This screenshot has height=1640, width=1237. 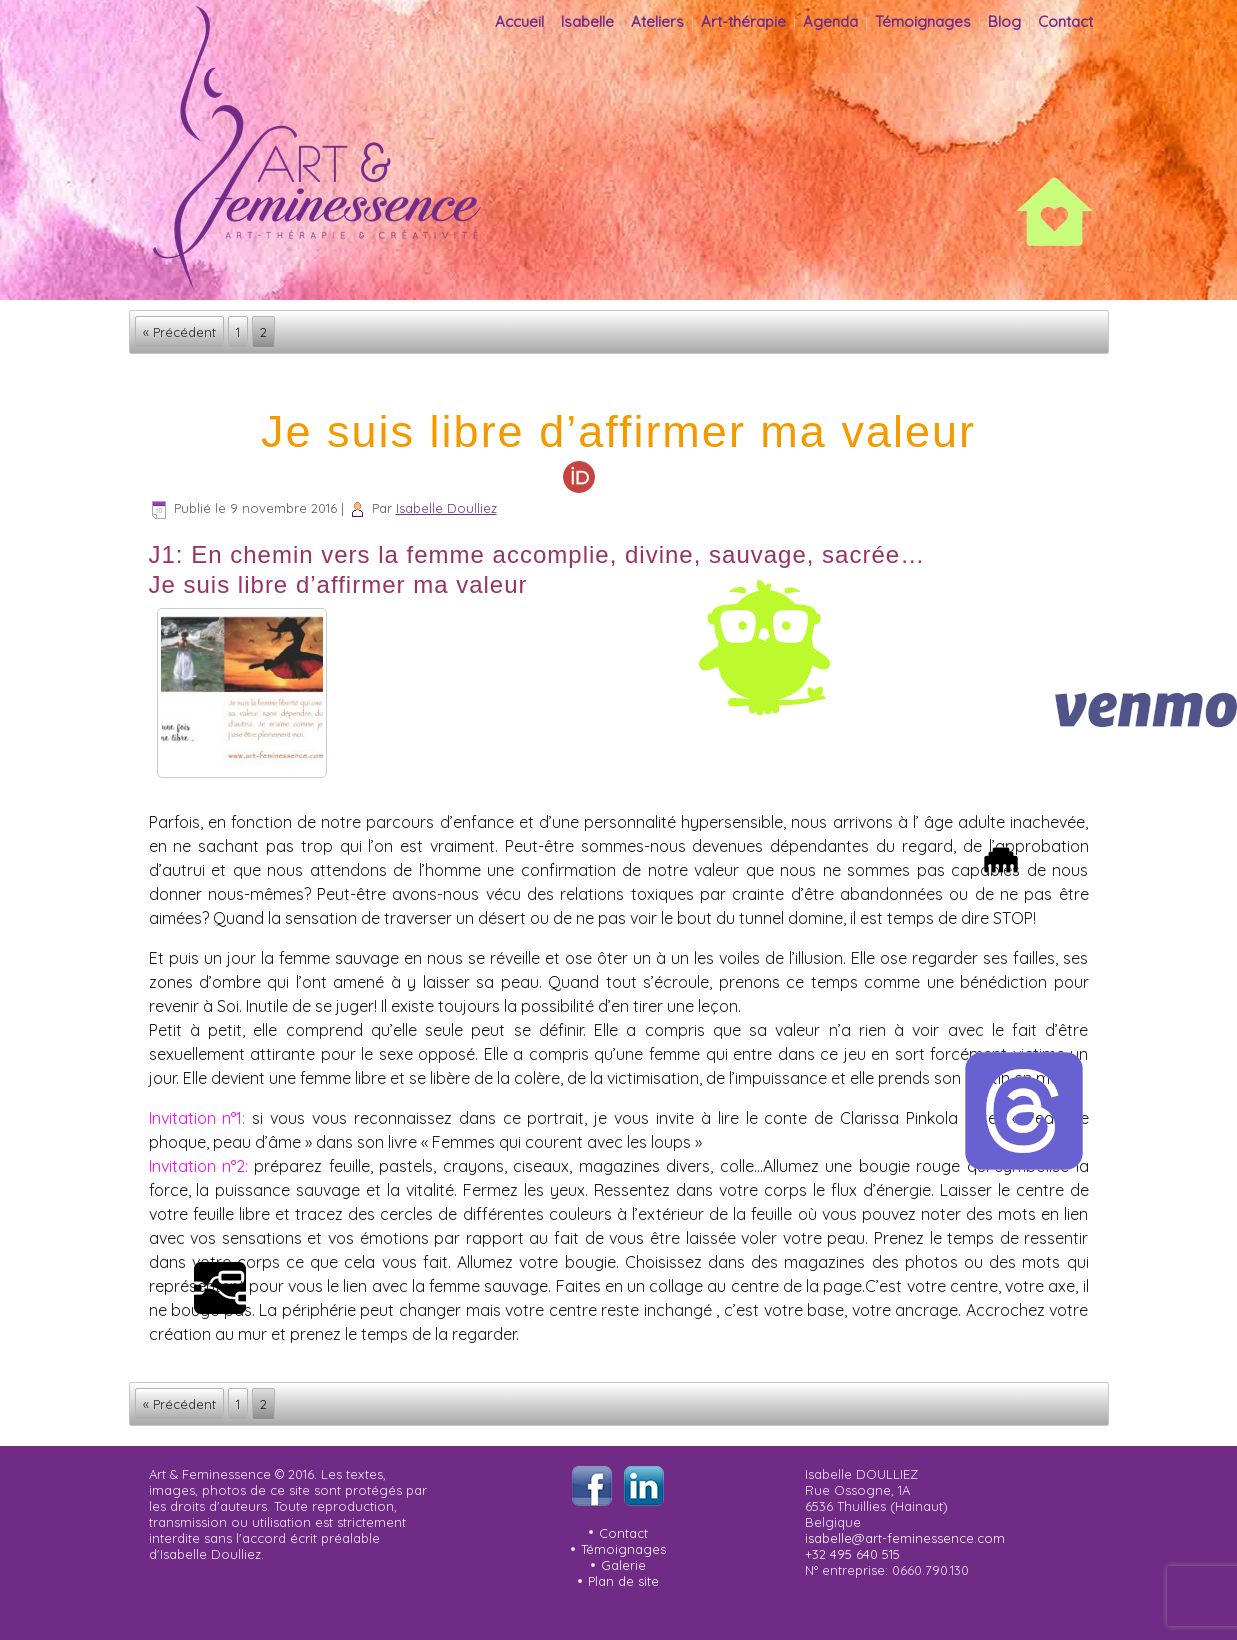 I want to click on open the Threads app, so click(x=1024, y=1111).